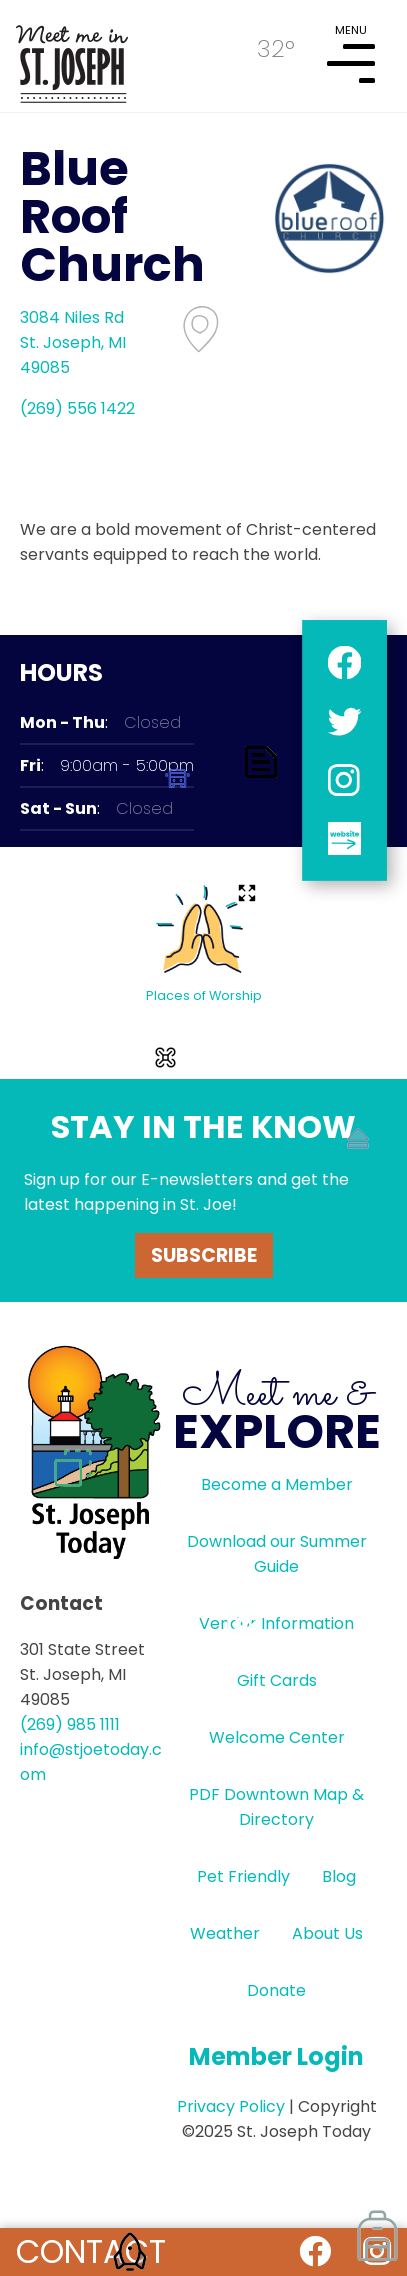  Describe the element at coordinates (247, 893) in the screenshot. I see `expand to fullscreen mode` at that location.